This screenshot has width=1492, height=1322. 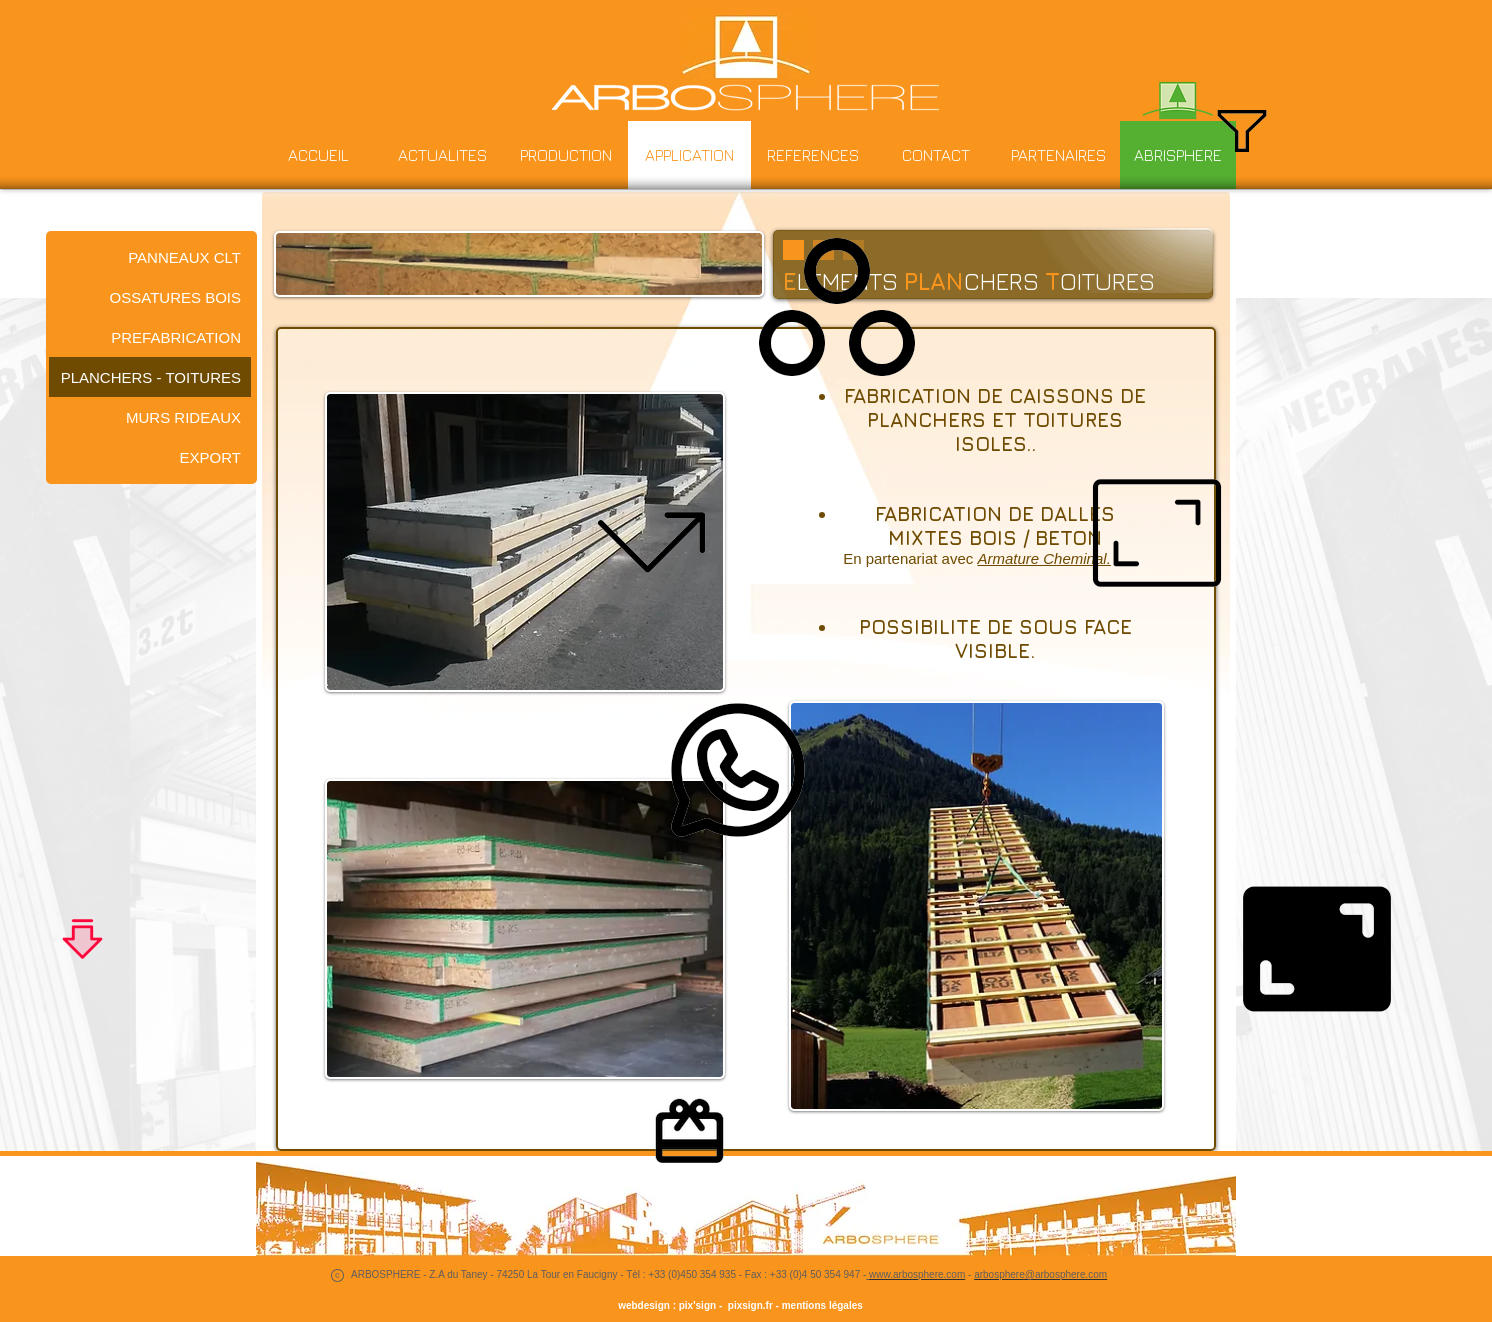 I want to click on open whatsapp messaging app, so click(x=738, y=770).